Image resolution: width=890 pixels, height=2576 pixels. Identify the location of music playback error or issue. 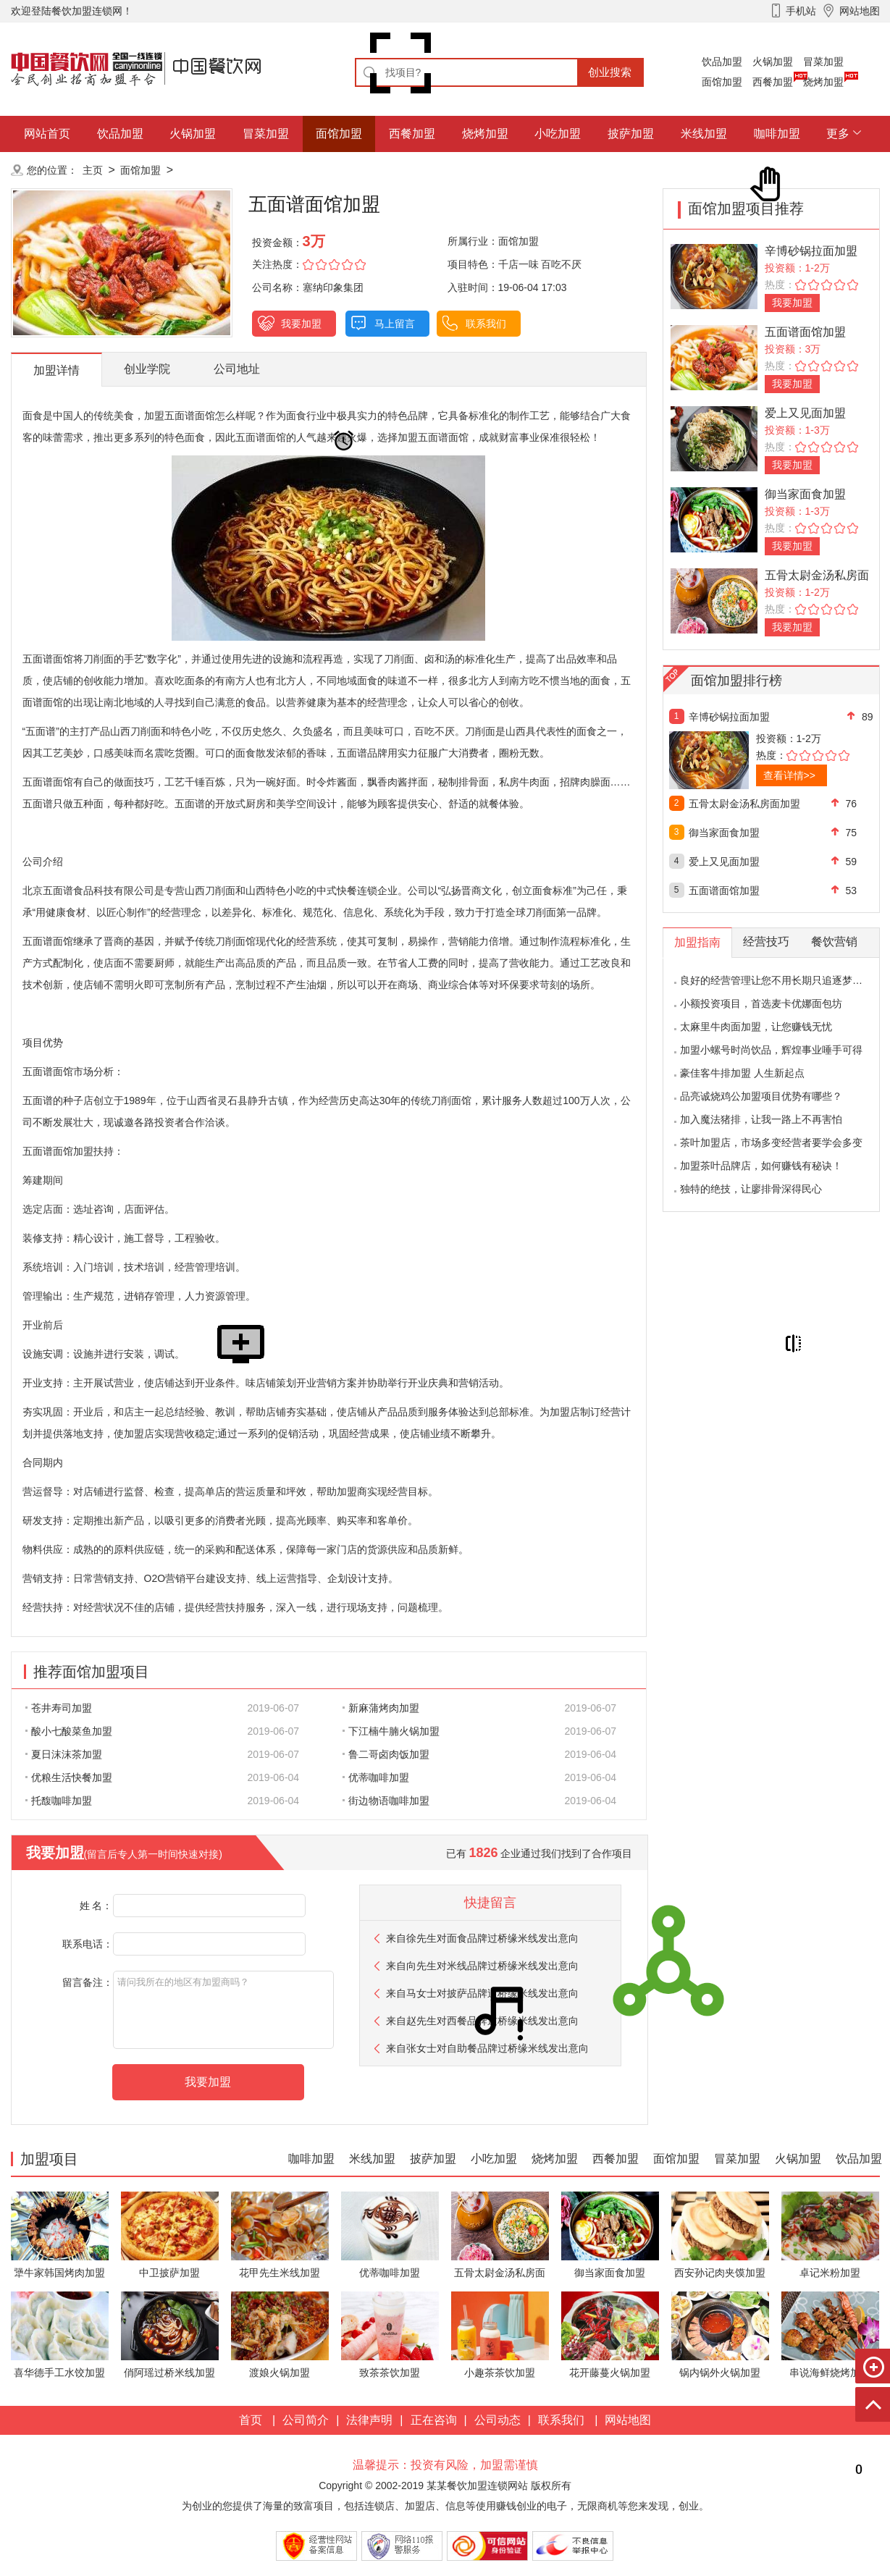
(501, 2011).